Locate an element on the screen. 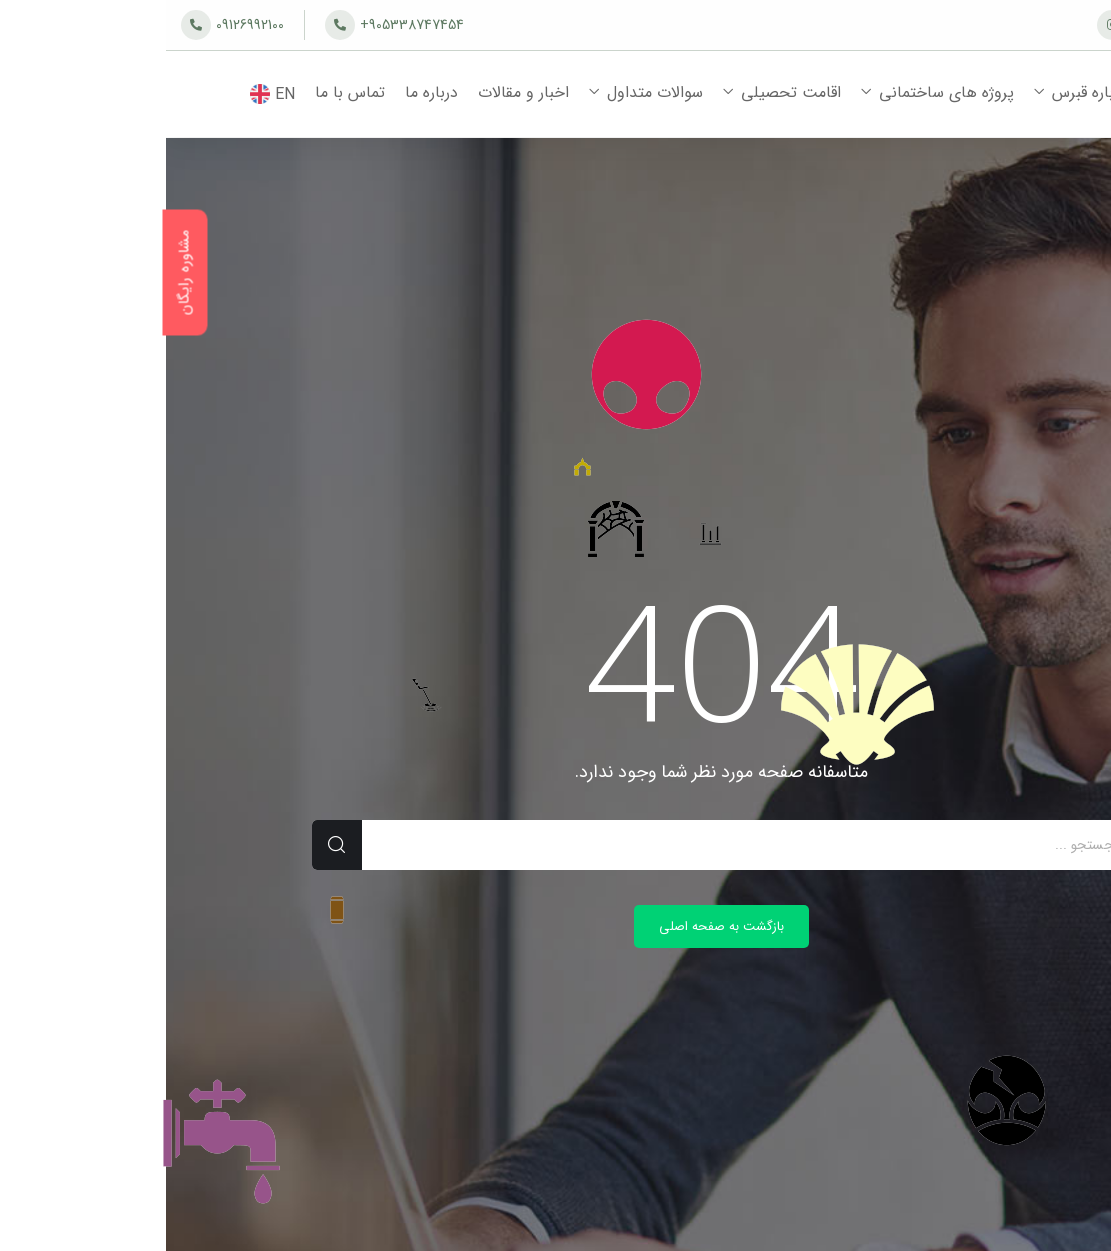 The image size is (1111, 1251). water utility or plumbing settings is located at coordinates (221, 1141).